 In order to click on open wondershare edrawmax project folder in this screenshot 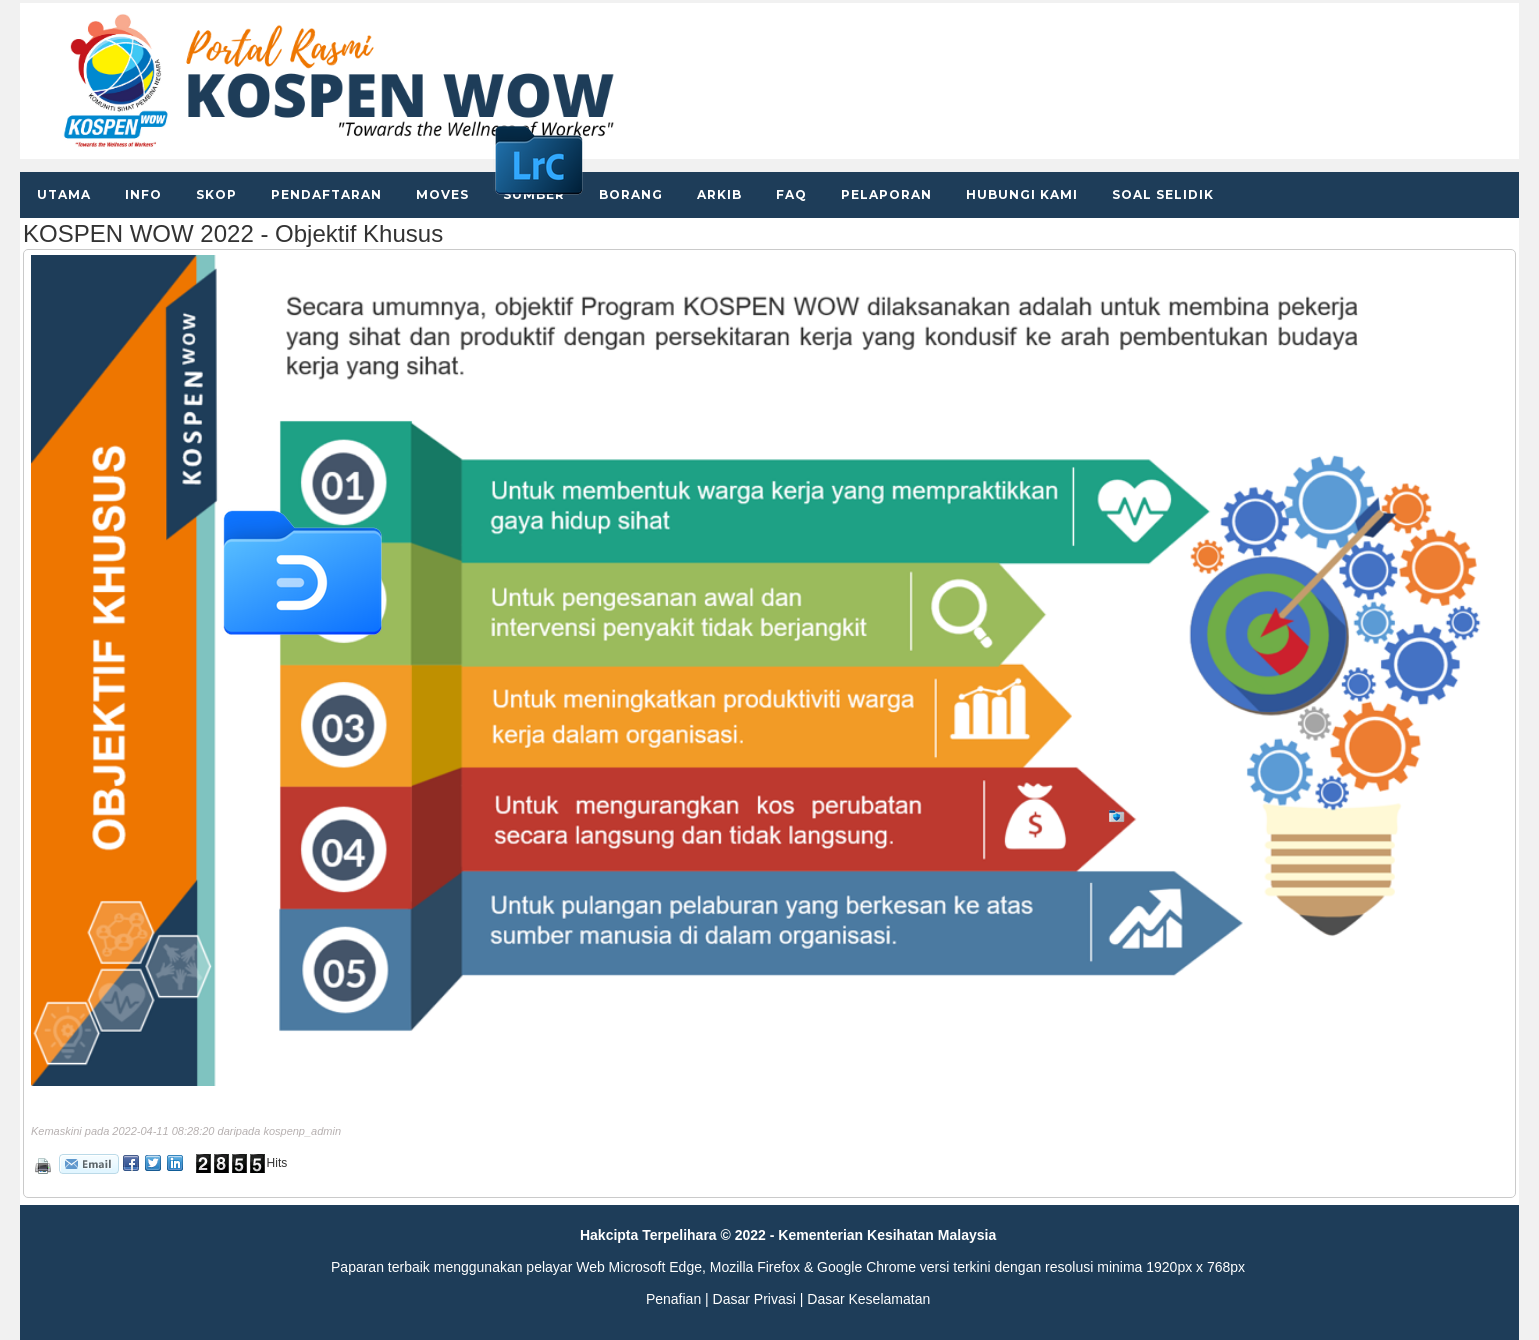, I will do `click(302, 577)`.